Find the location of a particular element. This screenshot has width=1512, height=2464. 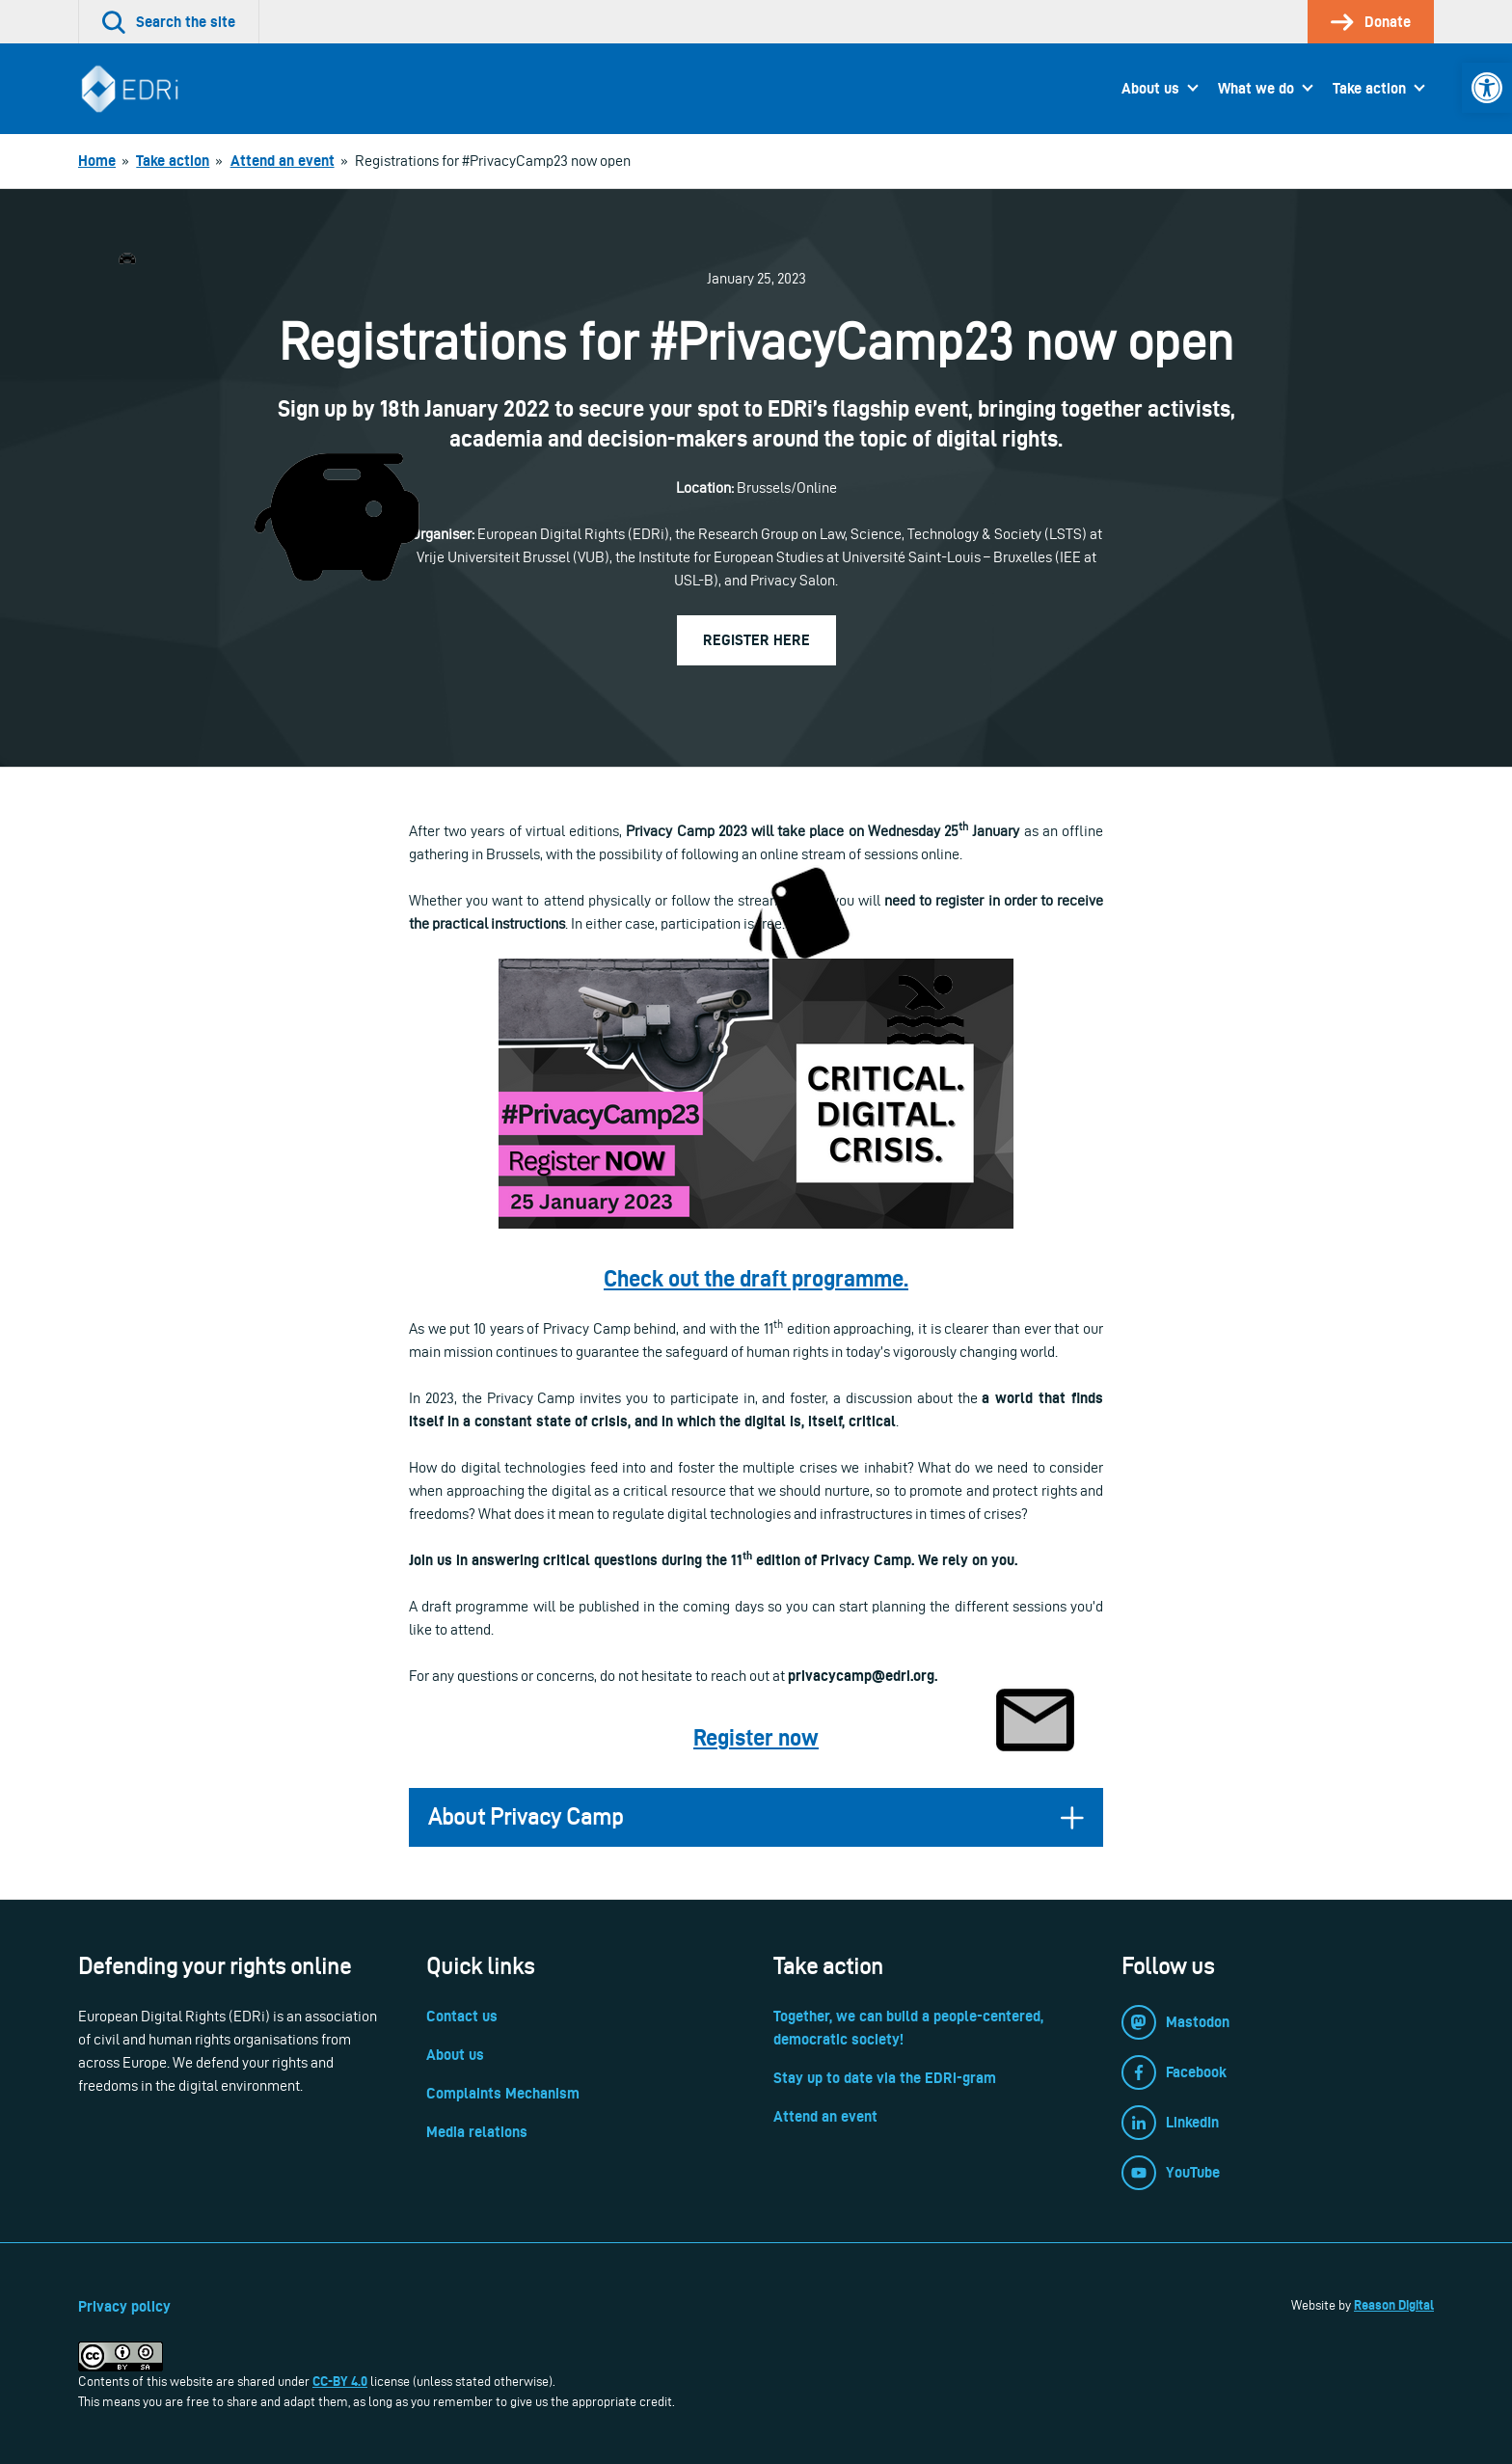

access your email inbox is located at coordinates (1035, 1719).